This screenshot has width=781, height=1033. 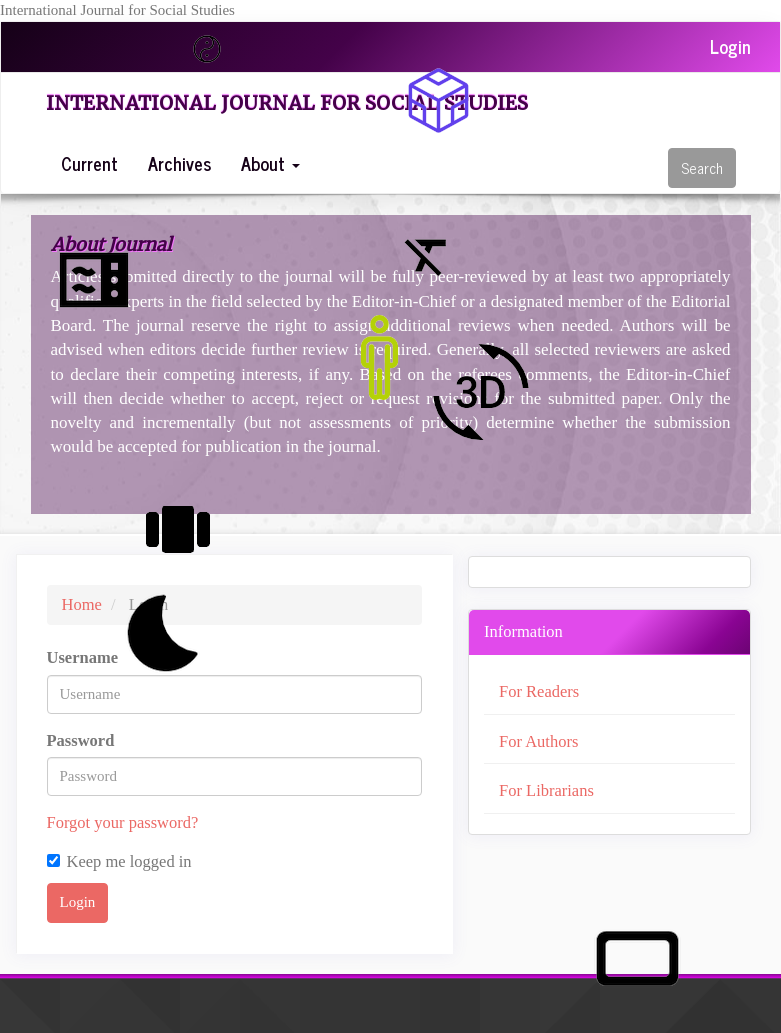 What do you see at coordinates (438, 100) in the screenshot?
I see `open CodeSandbox development environment` at bounding box center [438, 100].